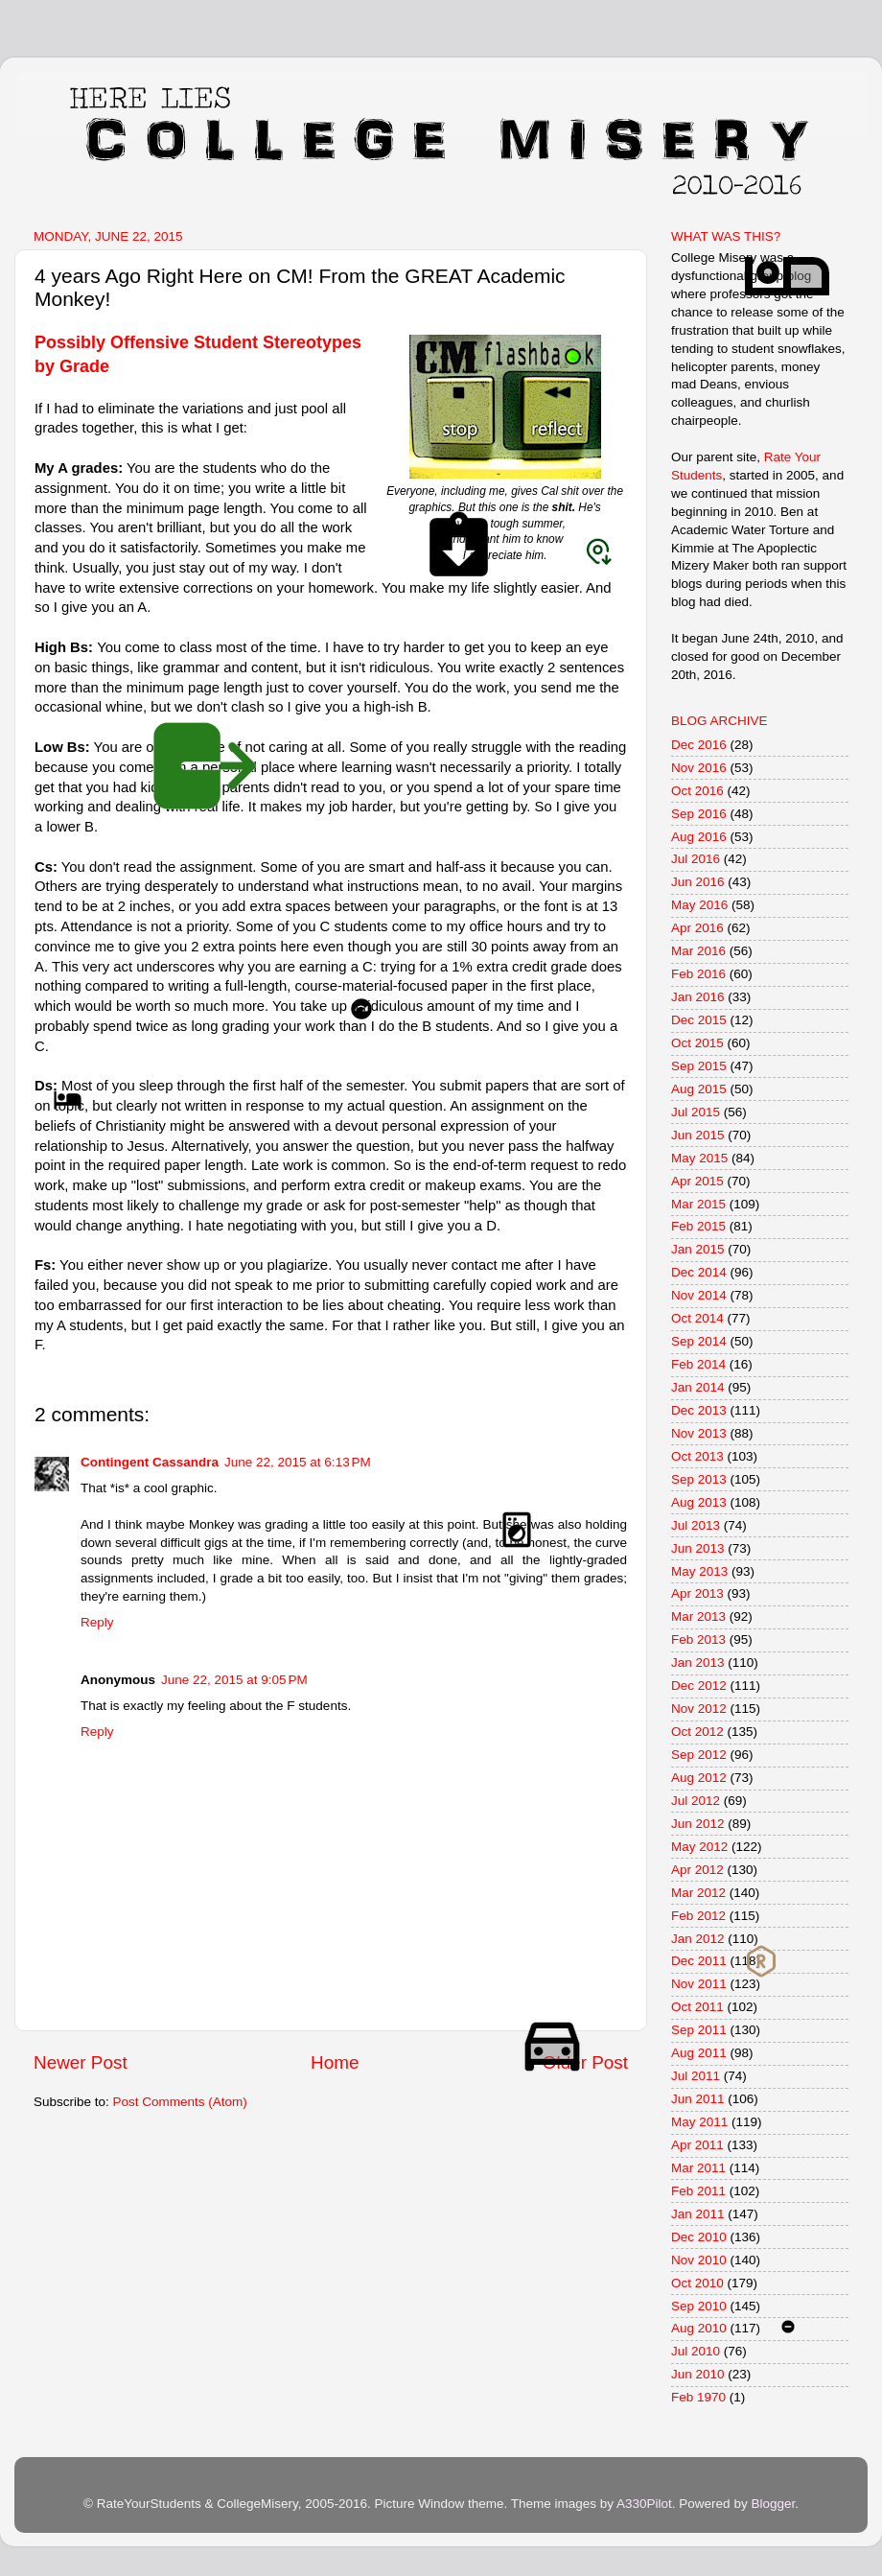 This screenshot has height=2576, width=882. Describe the element at coordinates (761, 1961) in the screenshot. I see `indicates a hexagonal badge or label with "R" designation` at that location.